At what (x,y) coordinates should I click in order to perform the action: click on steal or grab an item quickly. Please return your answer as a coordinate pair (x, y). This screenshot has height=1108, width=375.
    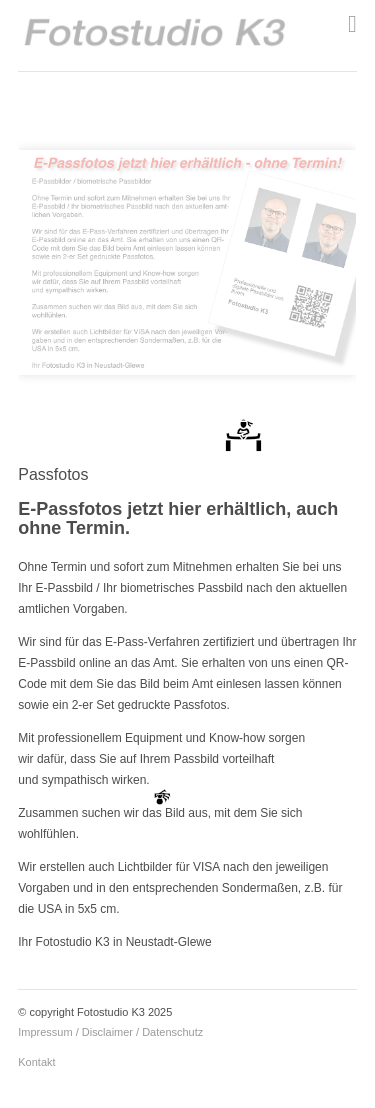
    Looking at the image, I should click on (162, 796).